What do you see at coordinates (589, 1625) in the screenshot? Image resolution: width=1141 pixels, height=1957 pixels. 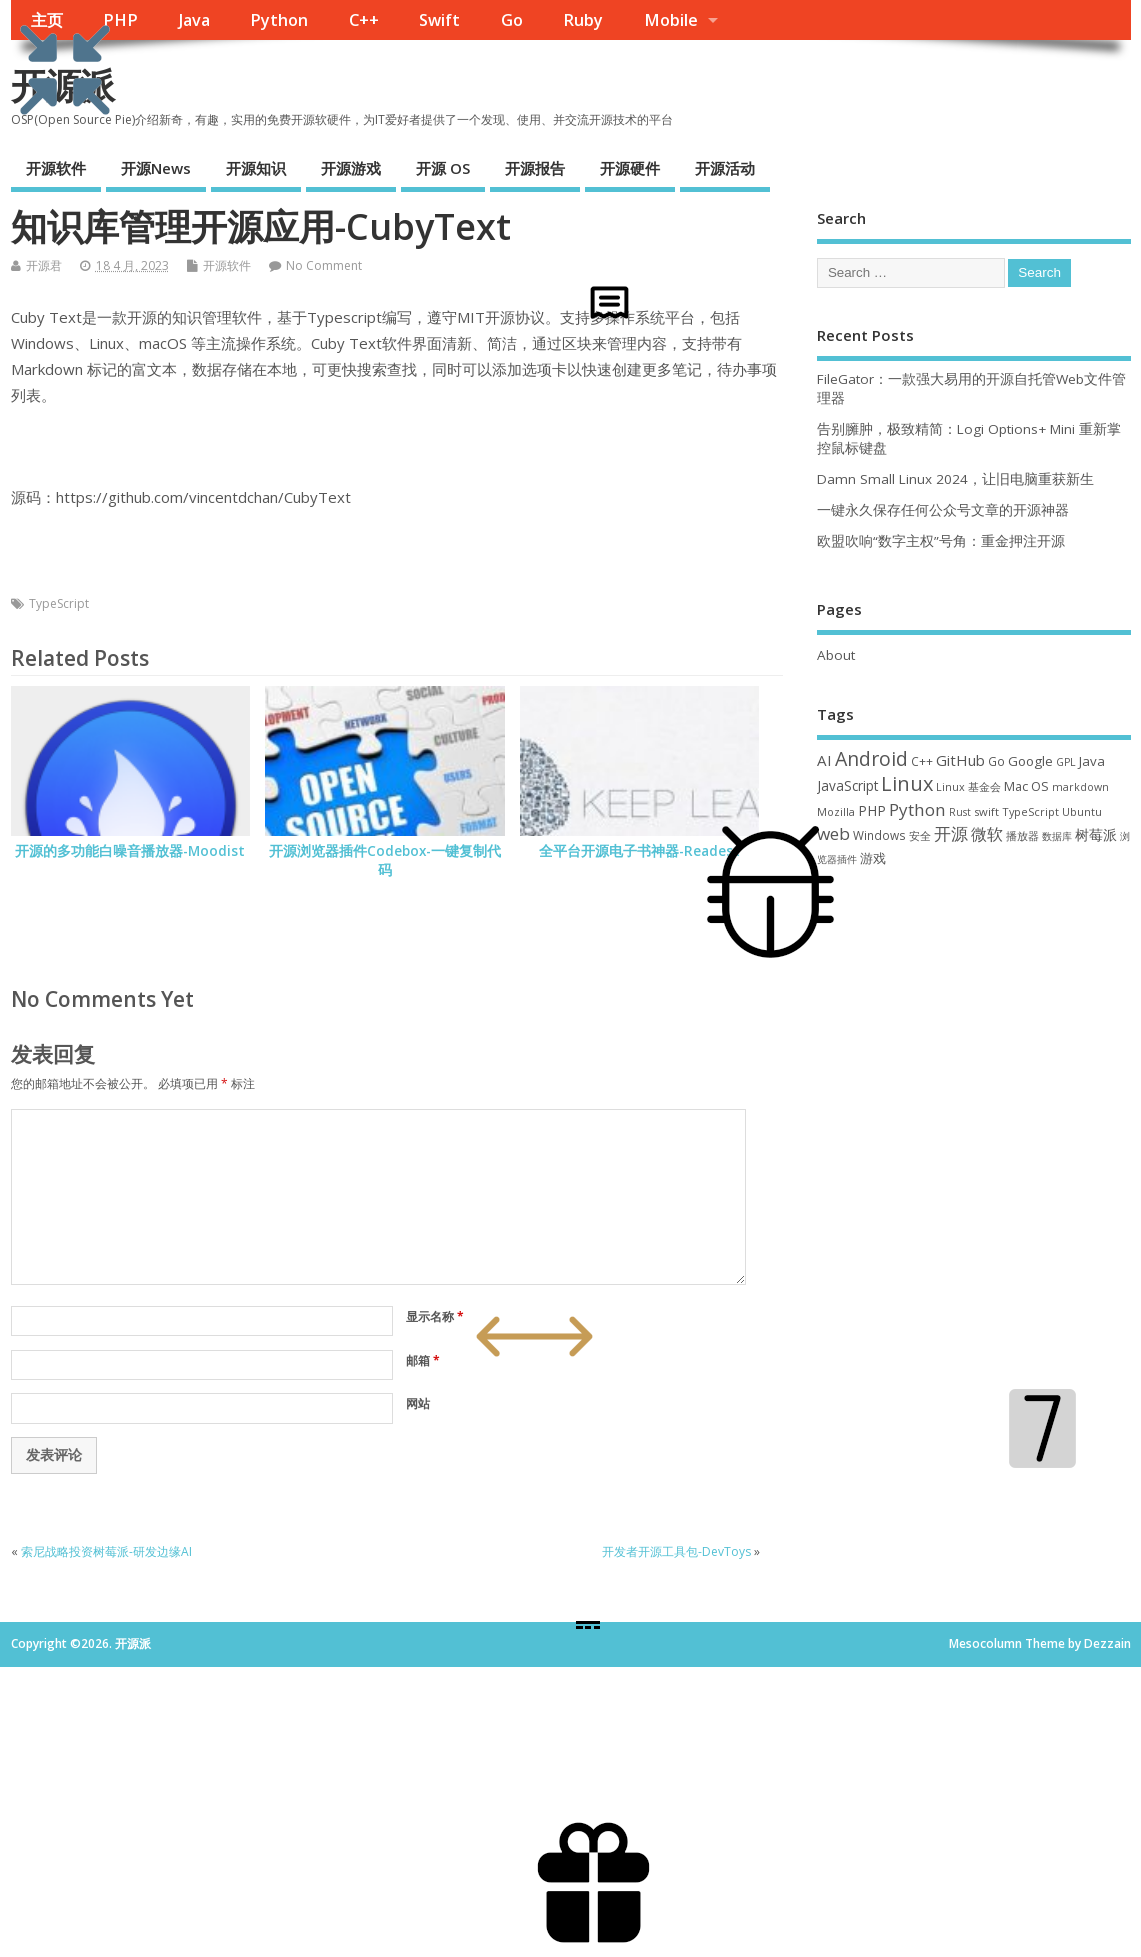 I see `hardware power input or connector port` at bounding box center [589, 1625].